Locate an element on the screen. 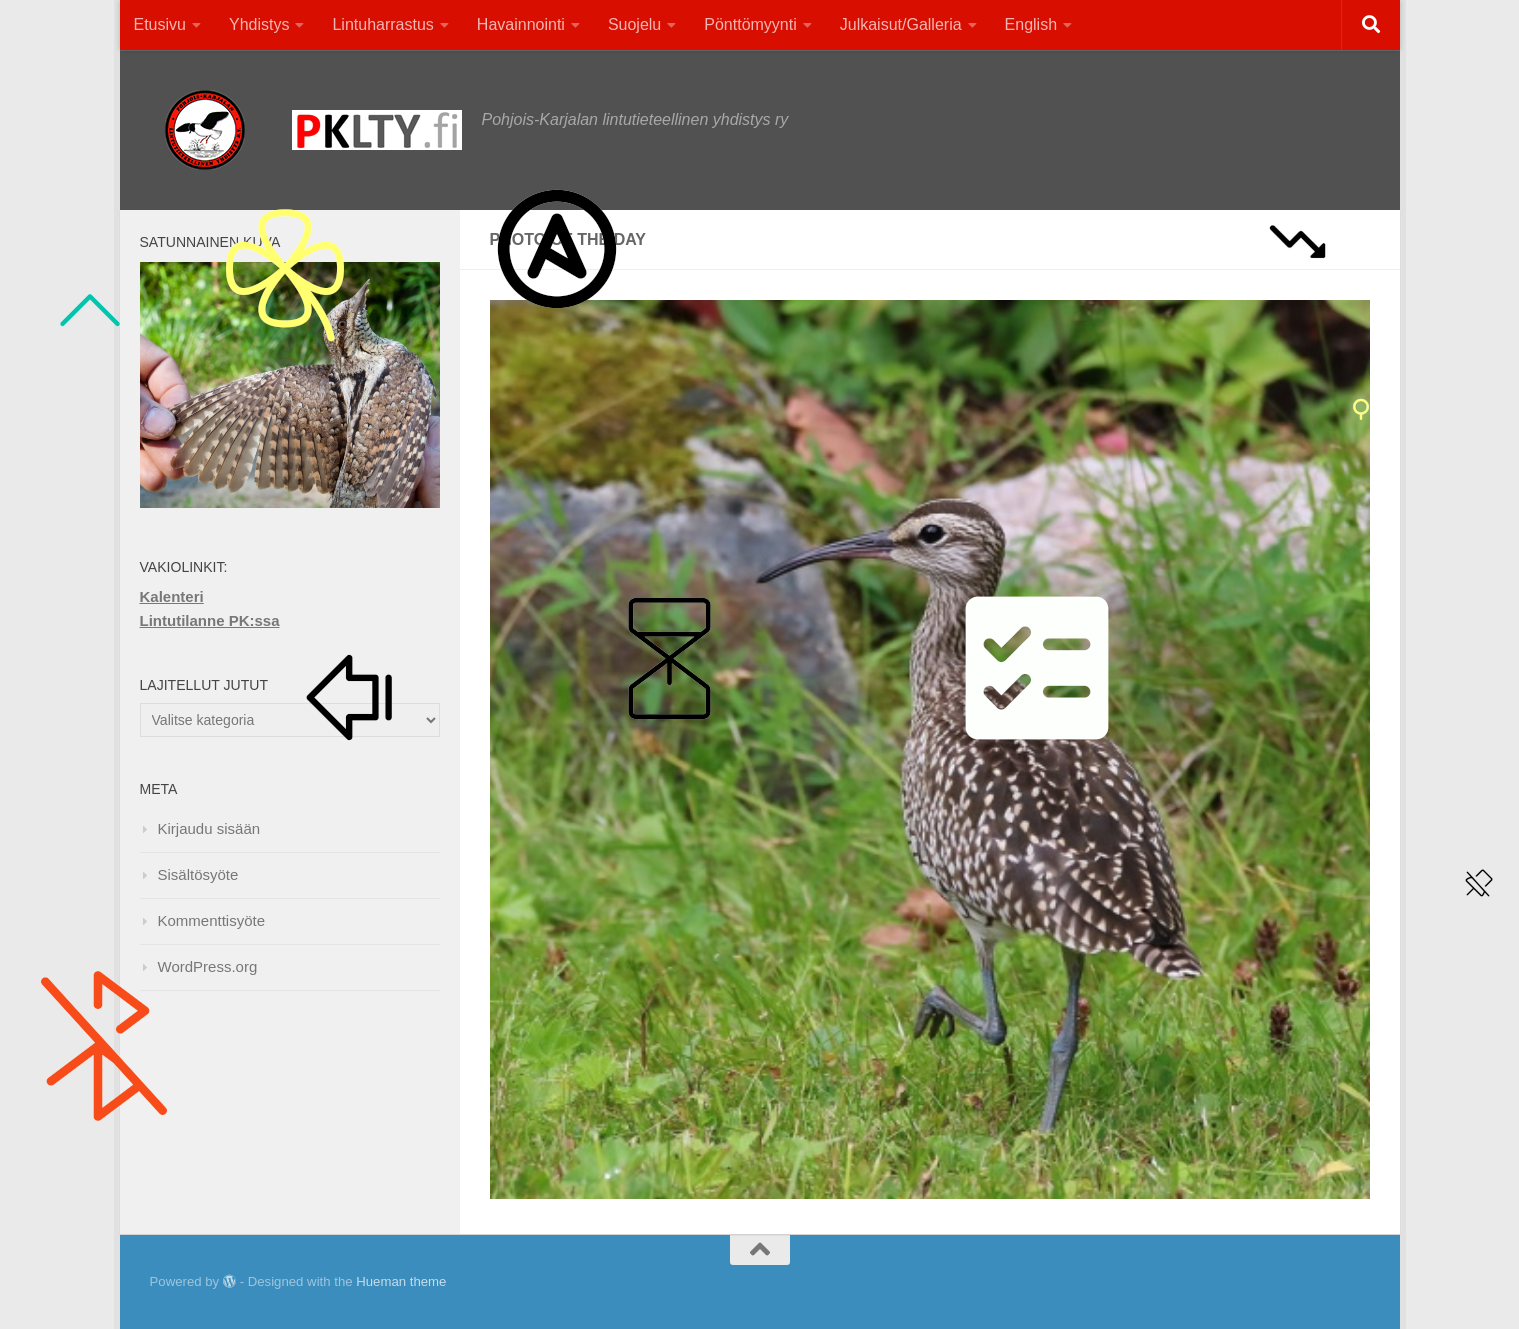 This screenshot has width=1519, height=1329. select neuter or non-binary gender option is located at coordinates (1361, 409).